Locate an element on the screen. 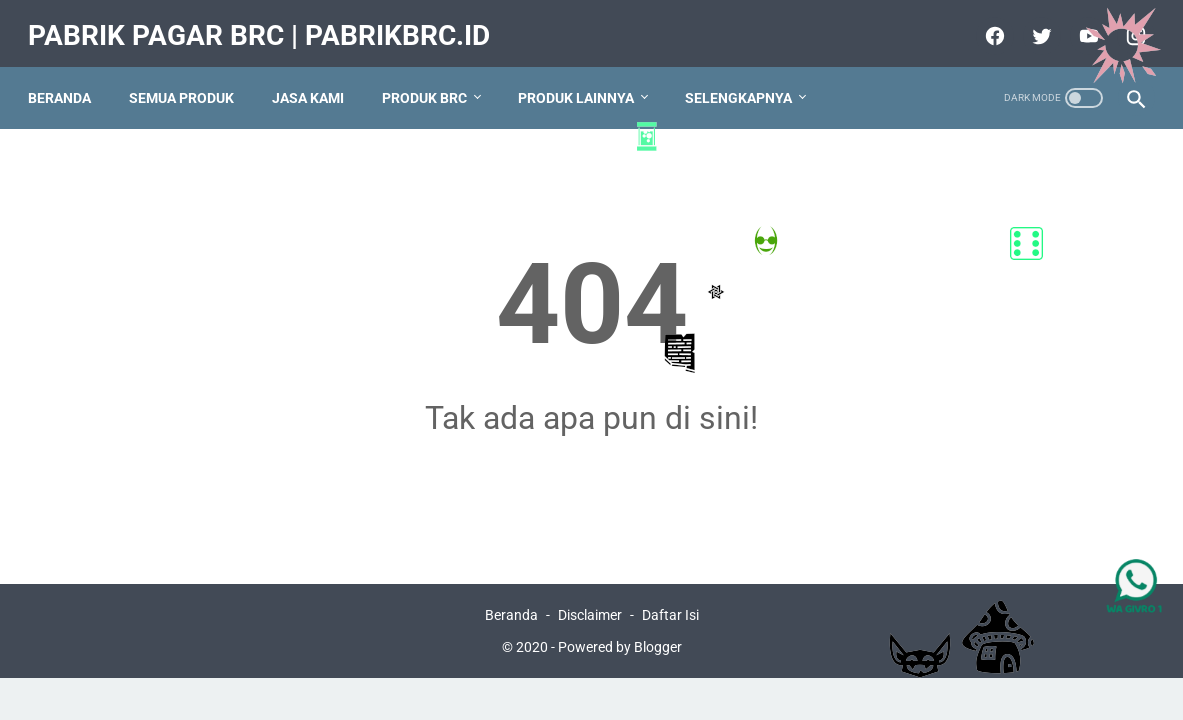 The image size is (1183, 720). indicates a dice roll result of six is located at coordinates (1026, 243).